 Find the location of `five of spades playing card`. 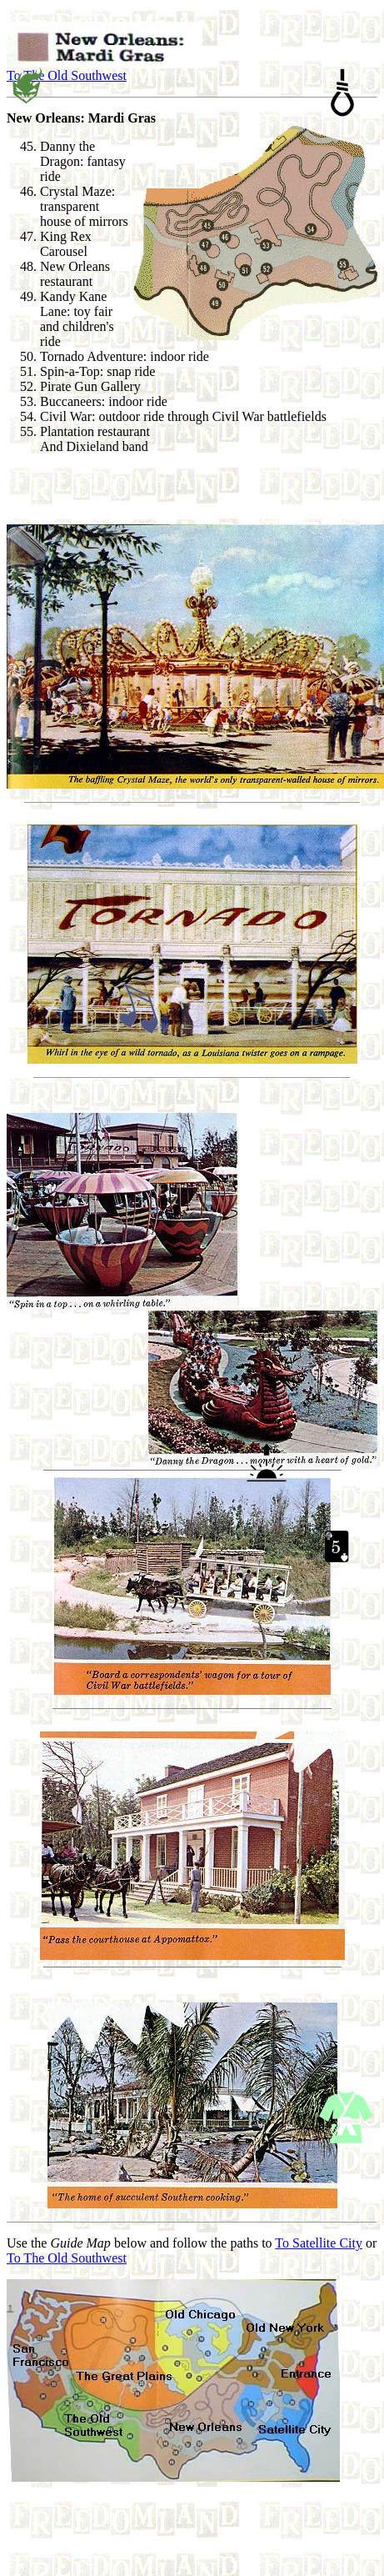

five of spades playing card is located at coordinates (337, 1546).